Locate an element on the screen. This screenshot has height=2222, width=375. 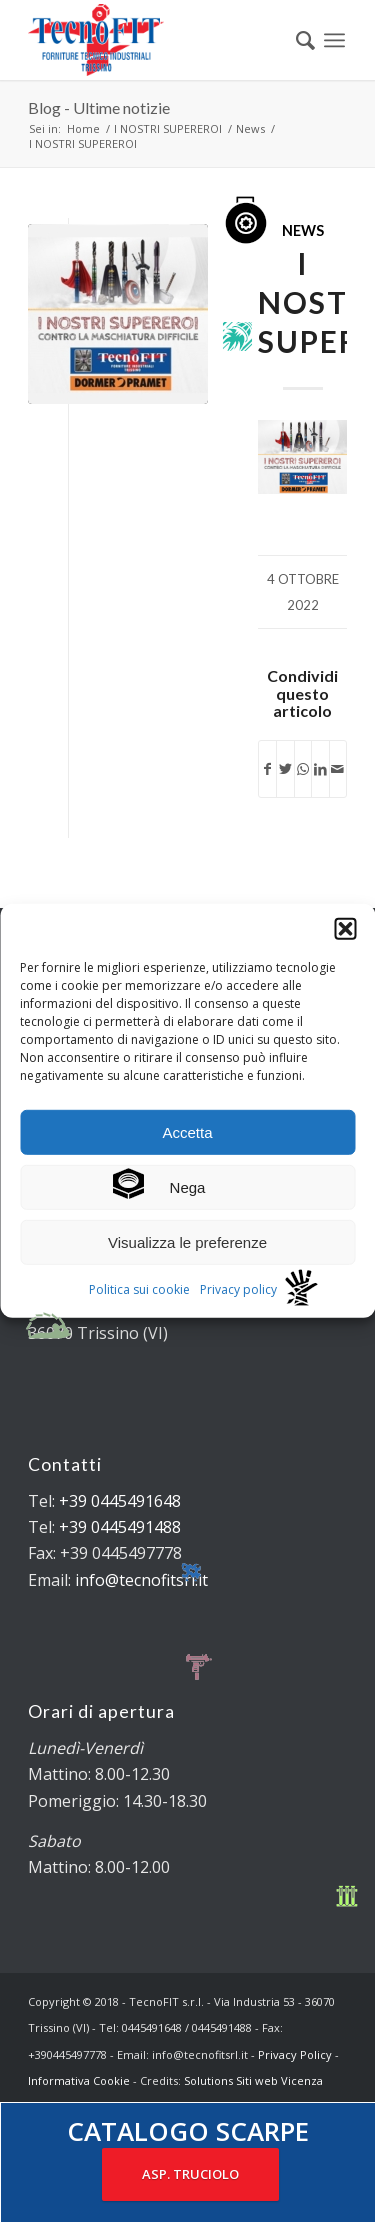
access laboratory or experiment features is located at coordinates (347, 1896).